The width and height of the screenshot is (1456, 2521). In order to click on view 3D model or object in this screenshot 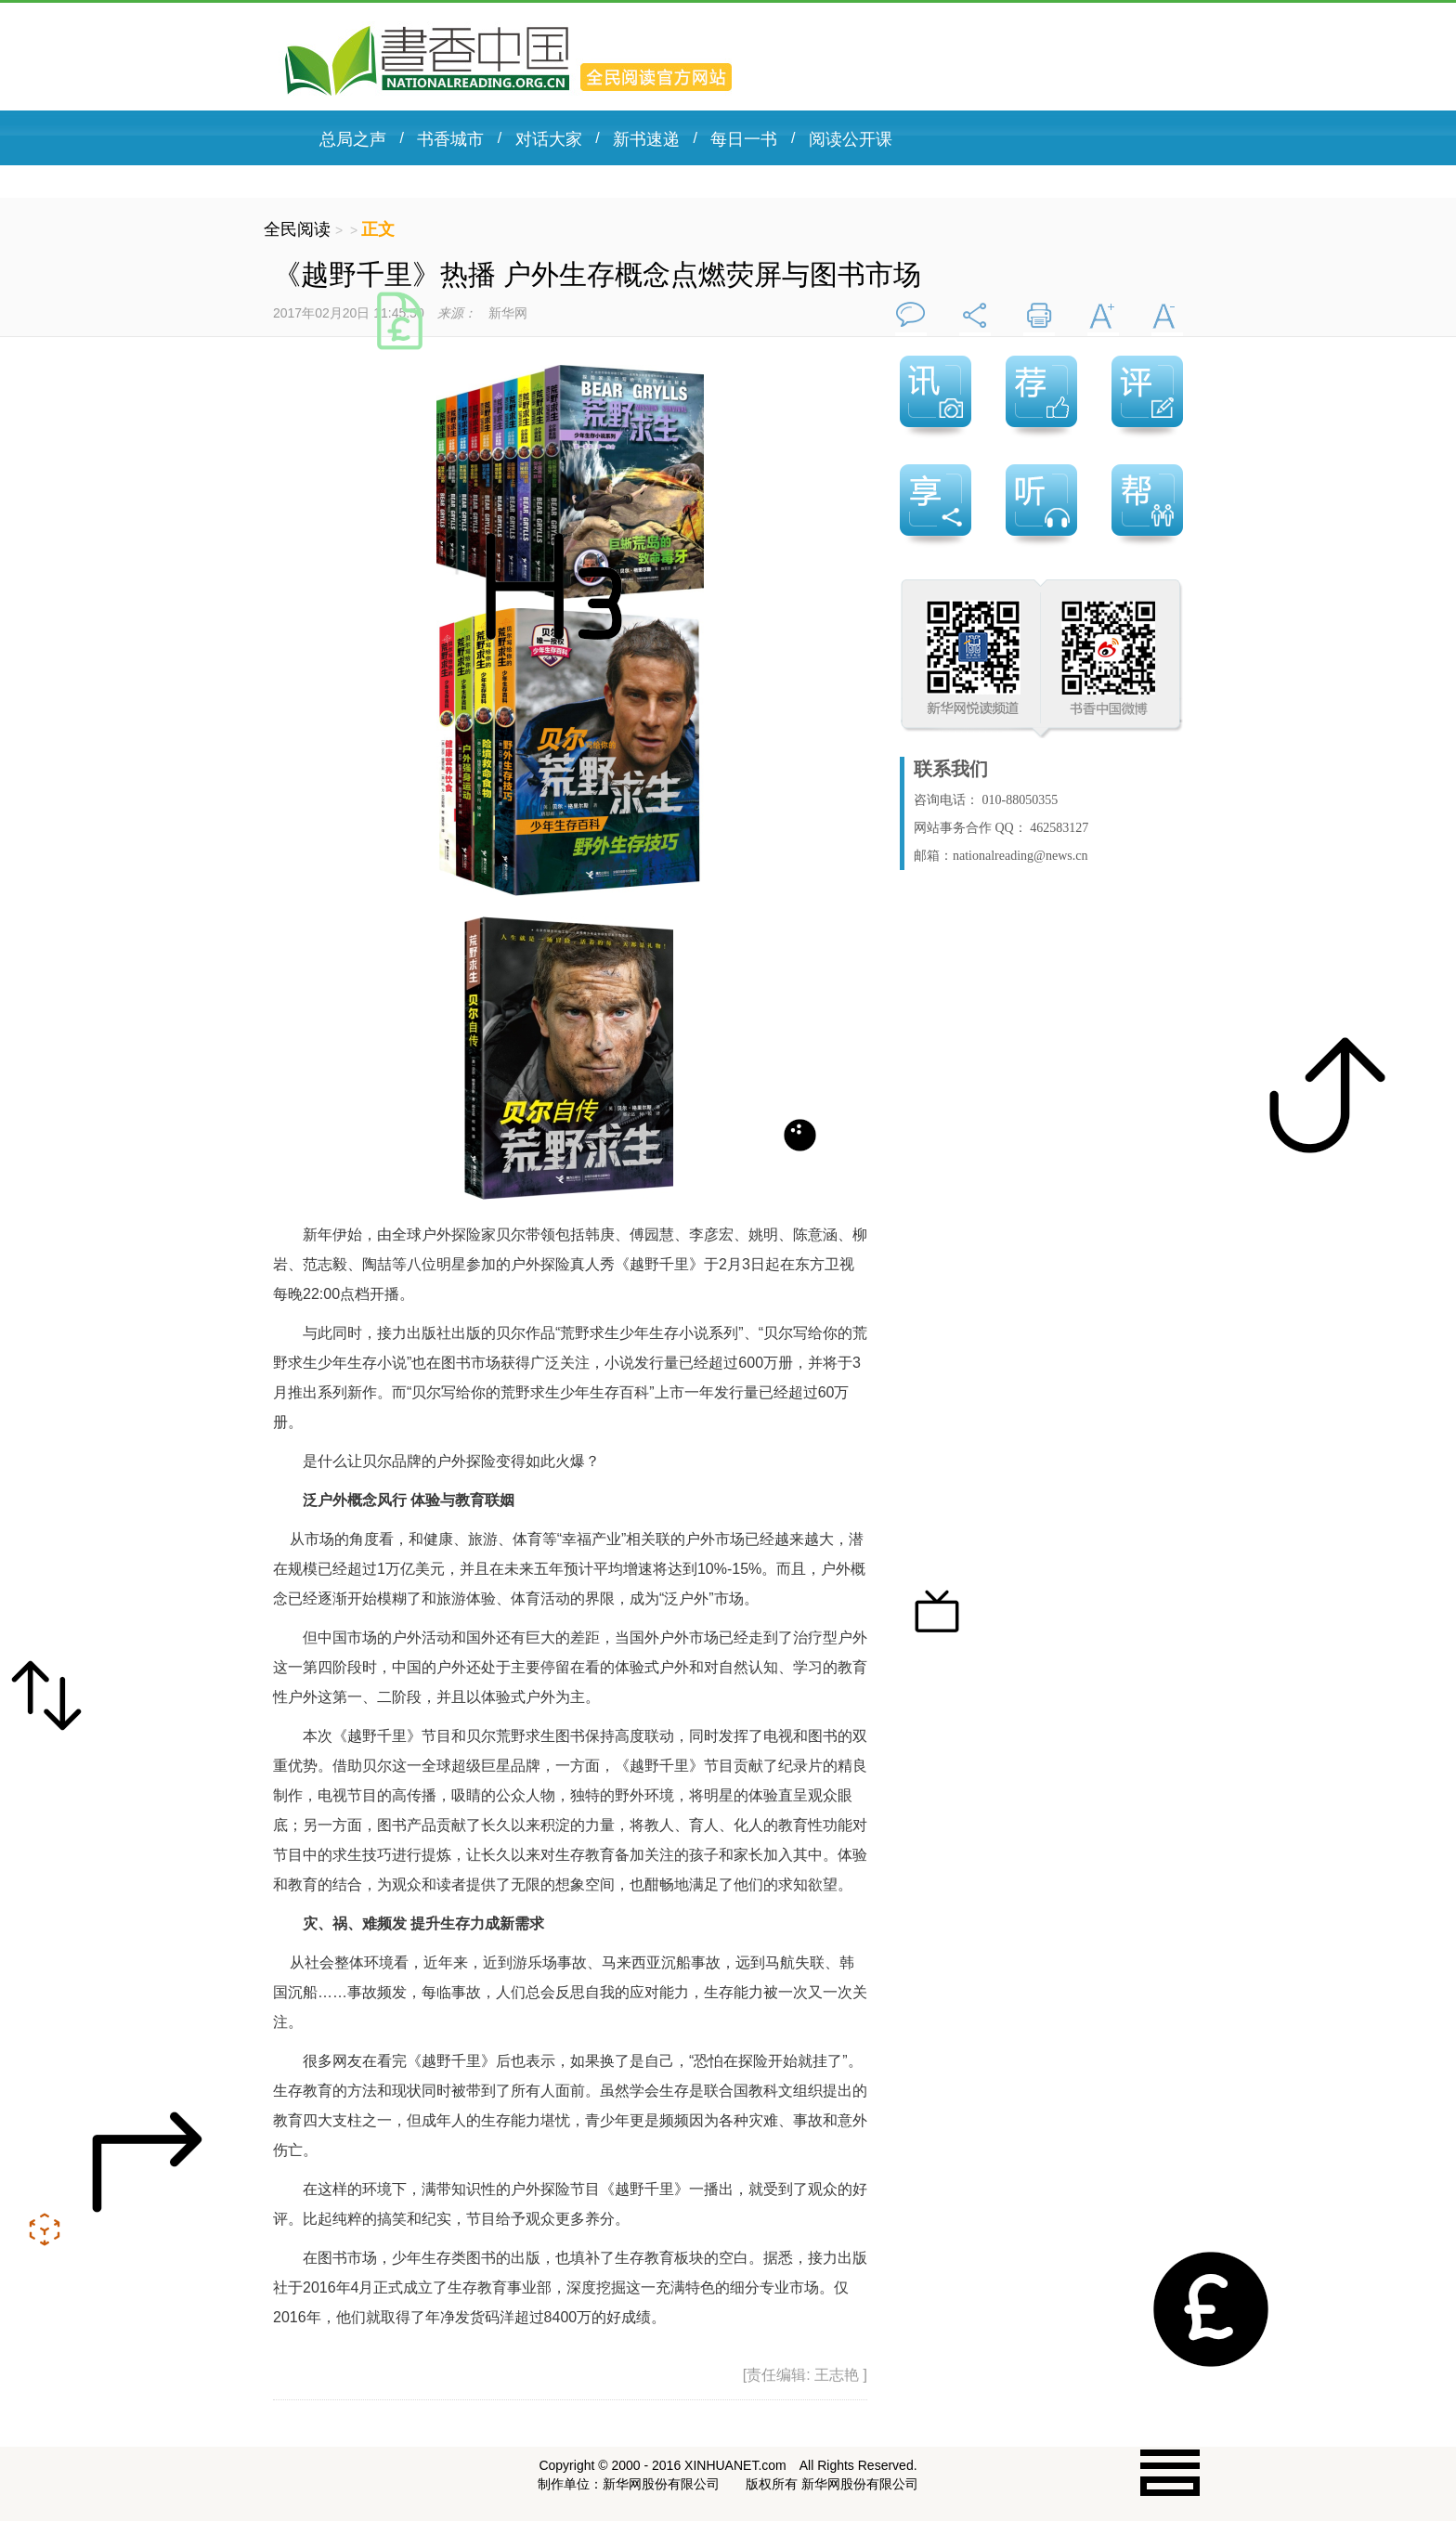, I will do `click(45, 2229)`.